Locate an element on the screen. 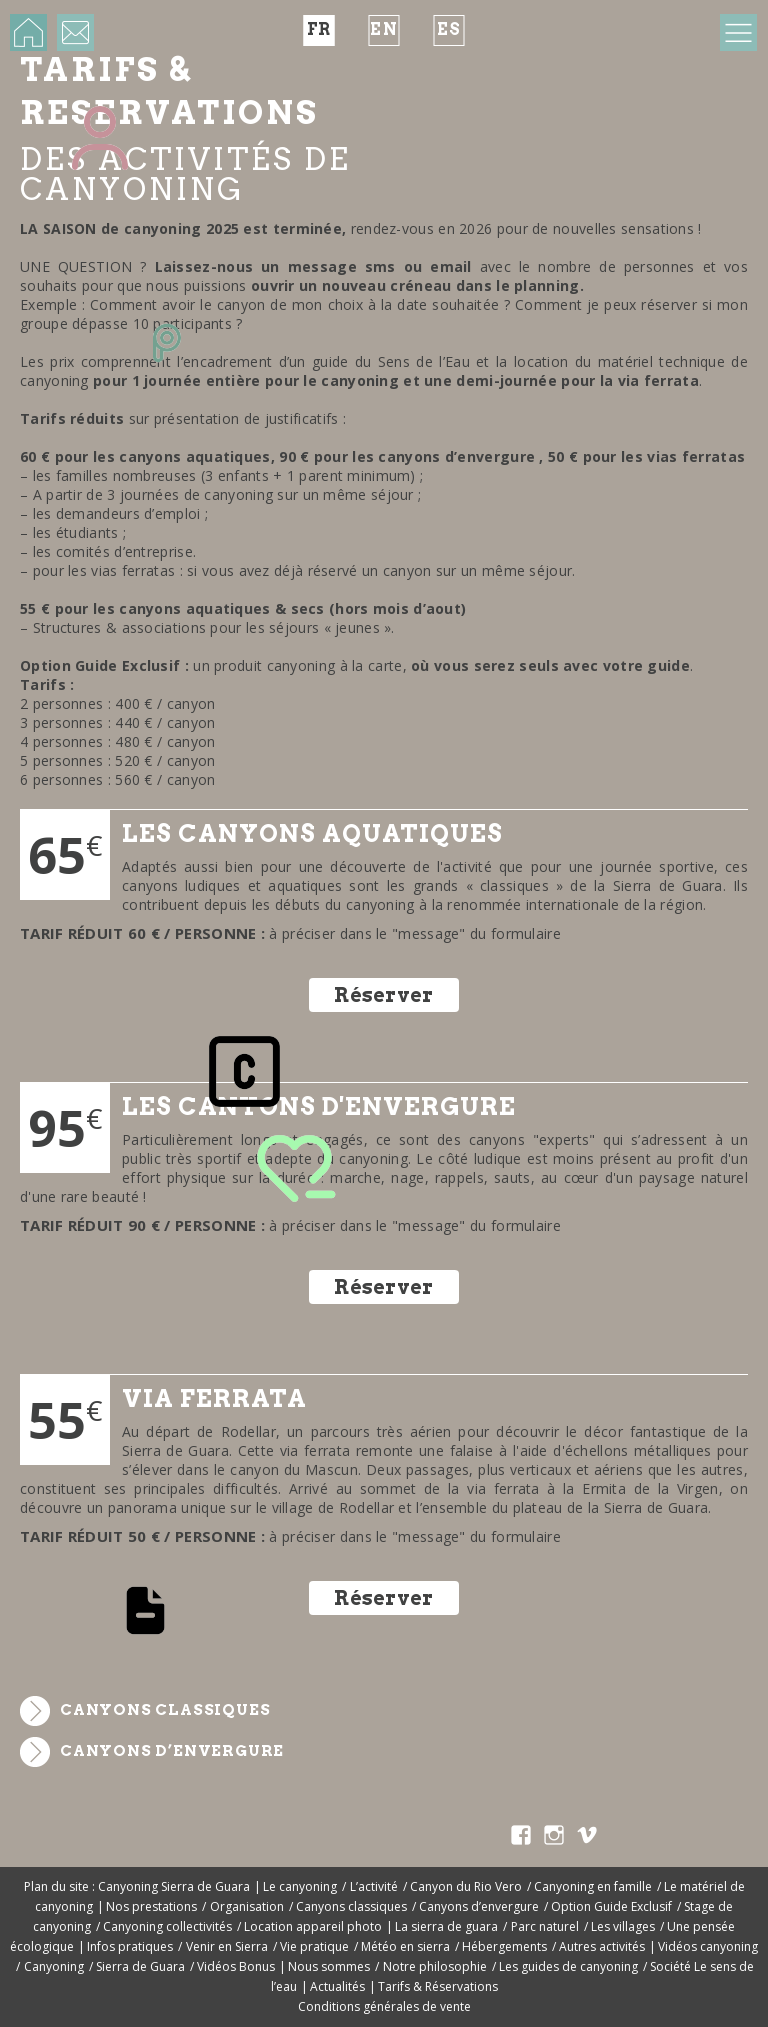 This screenshot has height=2027, width=768. remove from favorites is located at coordinates (294, 1168).